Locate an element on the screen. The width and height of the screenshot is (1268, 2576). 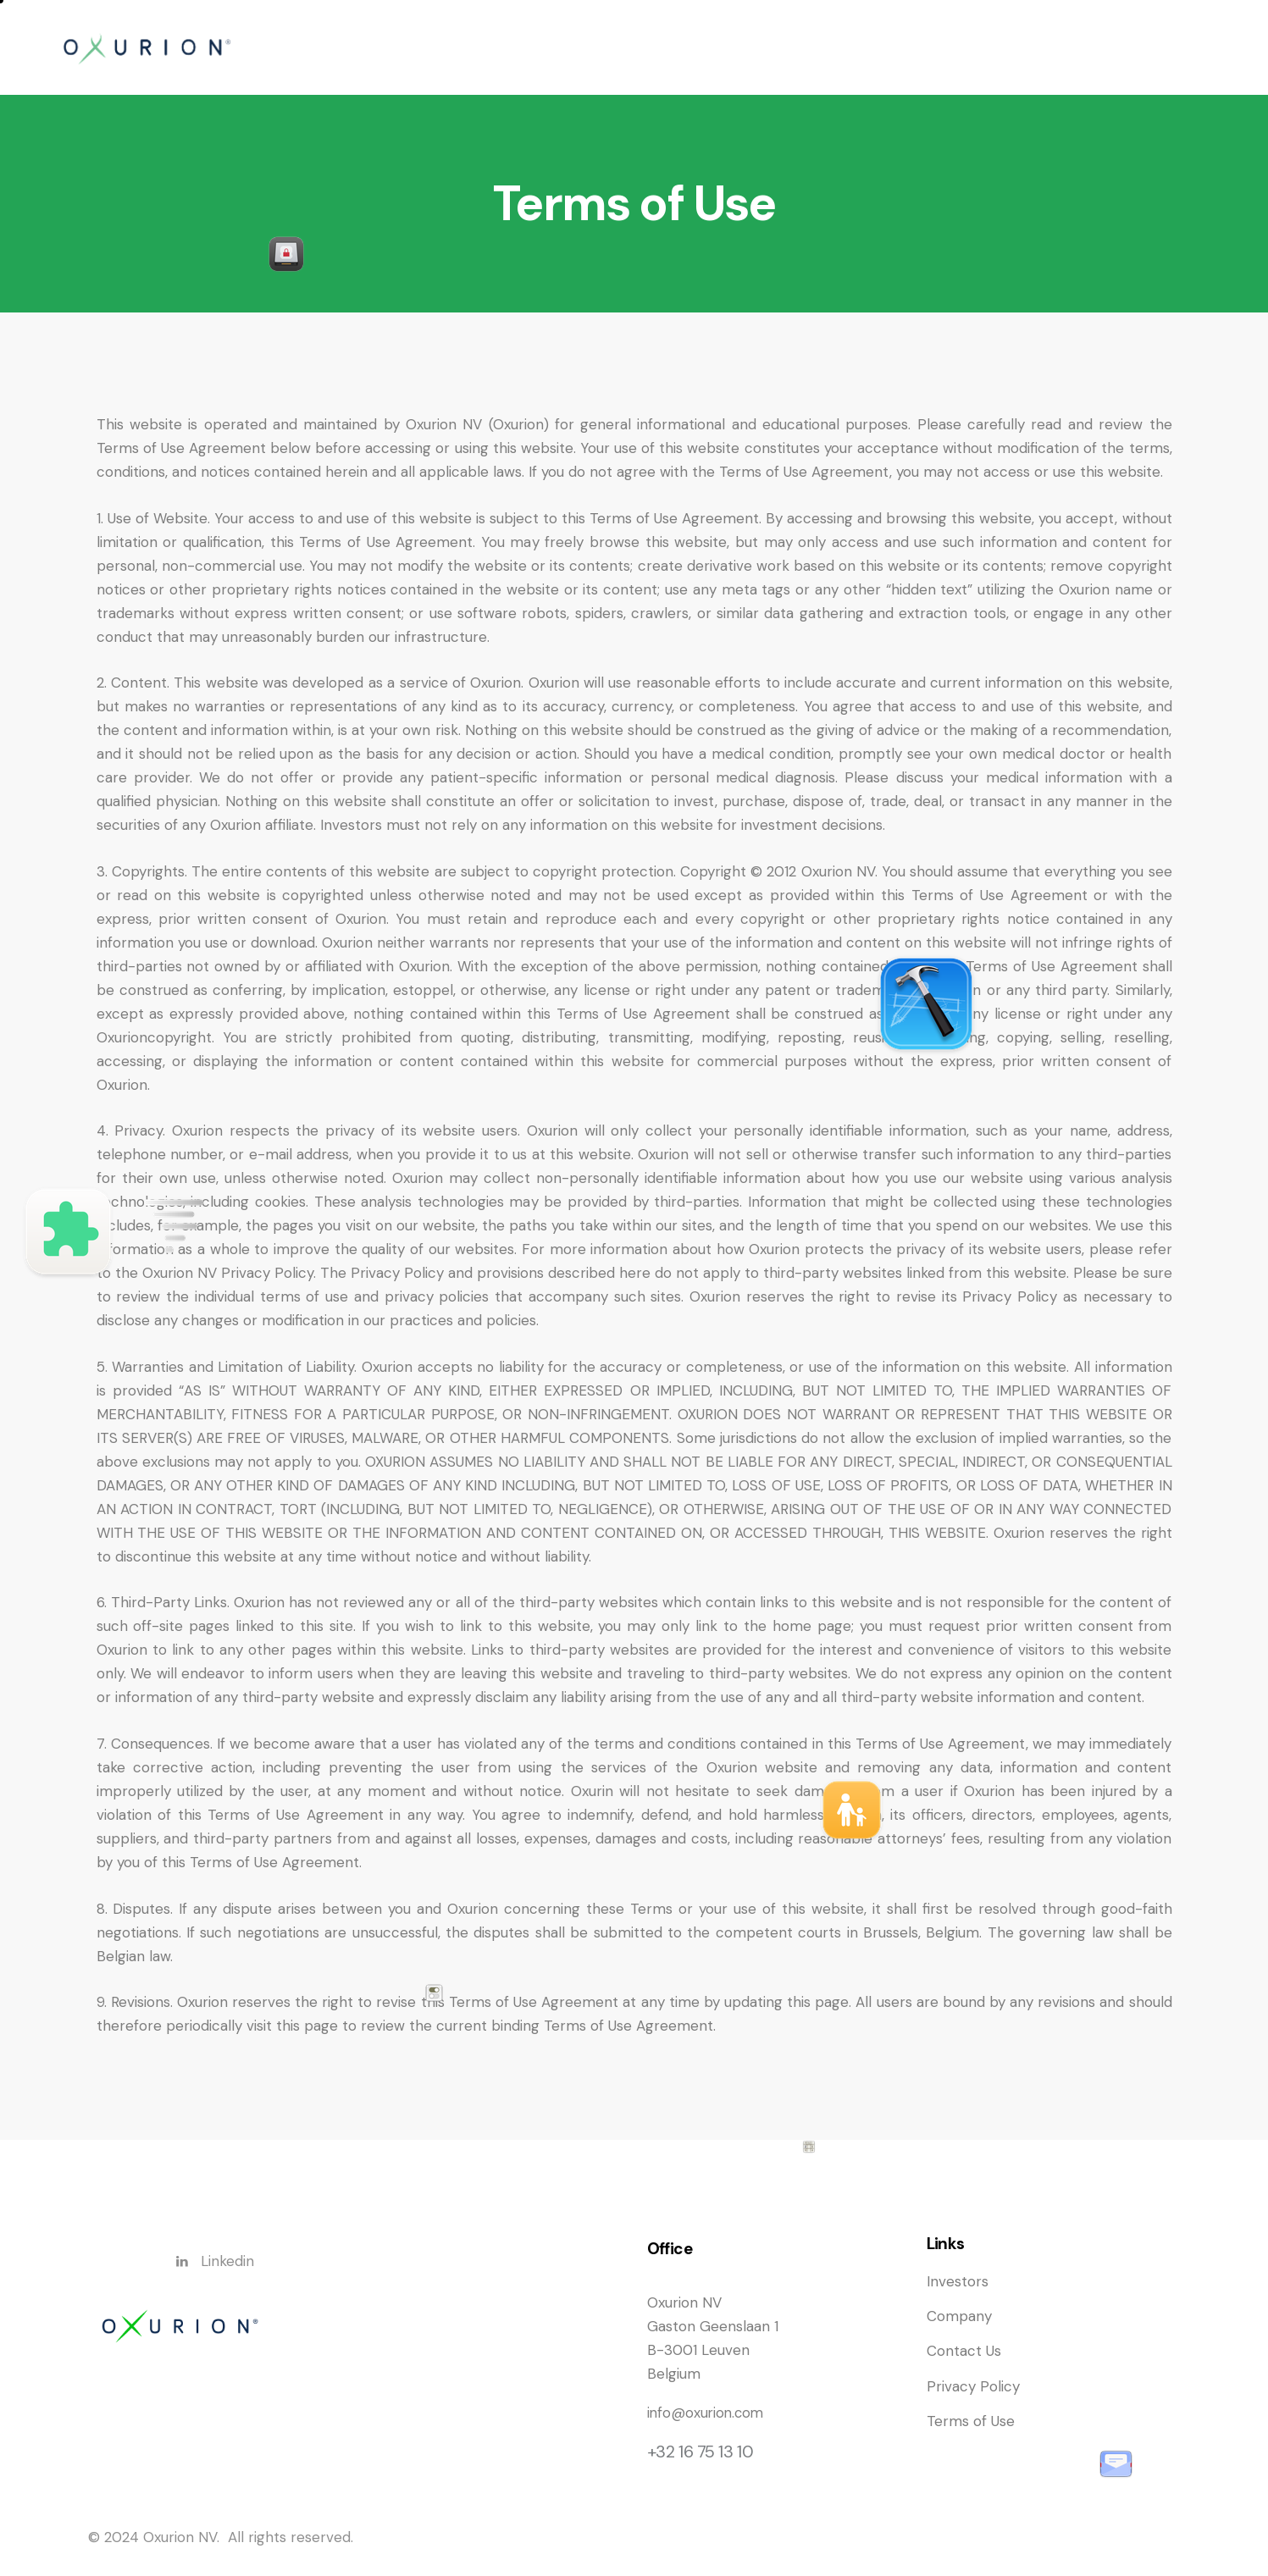
open sudoku puzzle game is located at coordinates (809, 2147).